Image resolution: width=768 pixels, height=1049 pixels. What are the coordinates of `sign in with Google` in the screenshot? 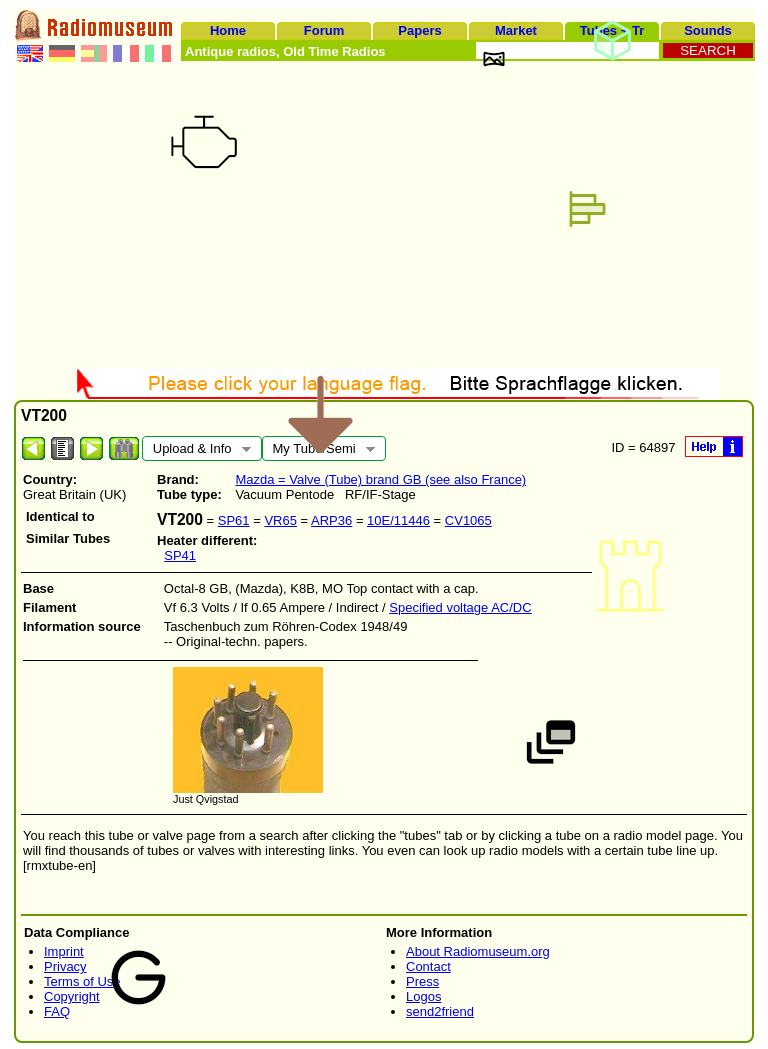 It's located at (138, 977).